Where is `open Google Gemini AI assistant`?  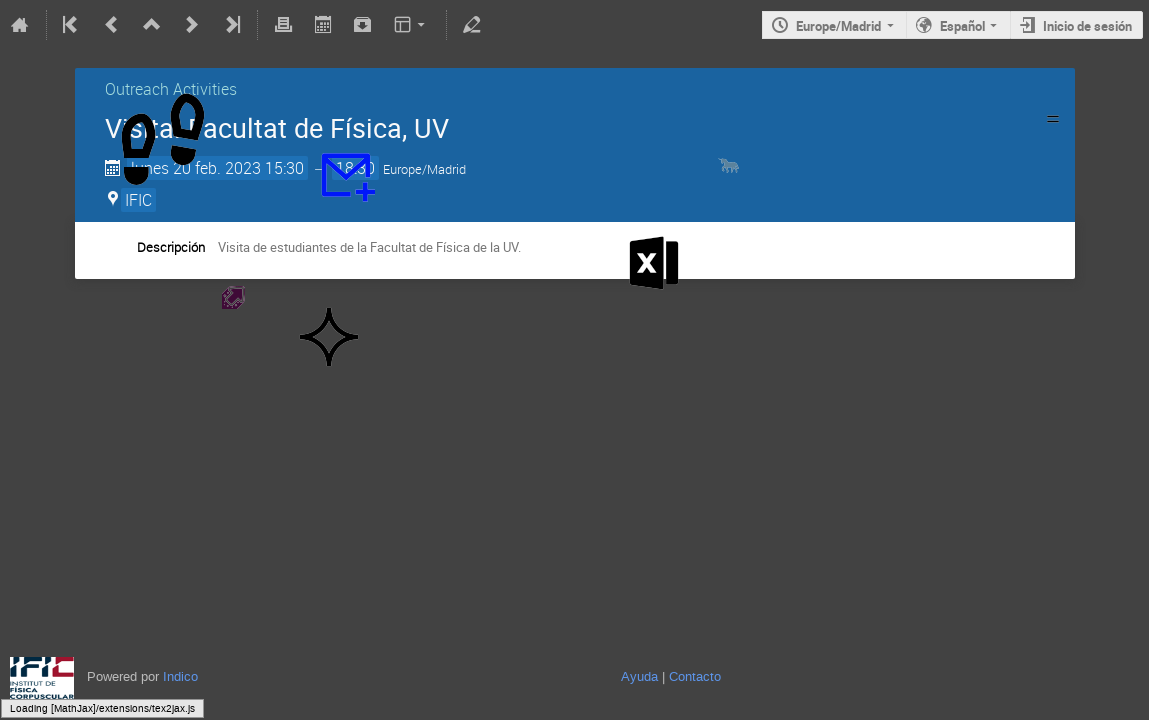 open Google Gemini AI assistant is located at coordinates (329, 337).